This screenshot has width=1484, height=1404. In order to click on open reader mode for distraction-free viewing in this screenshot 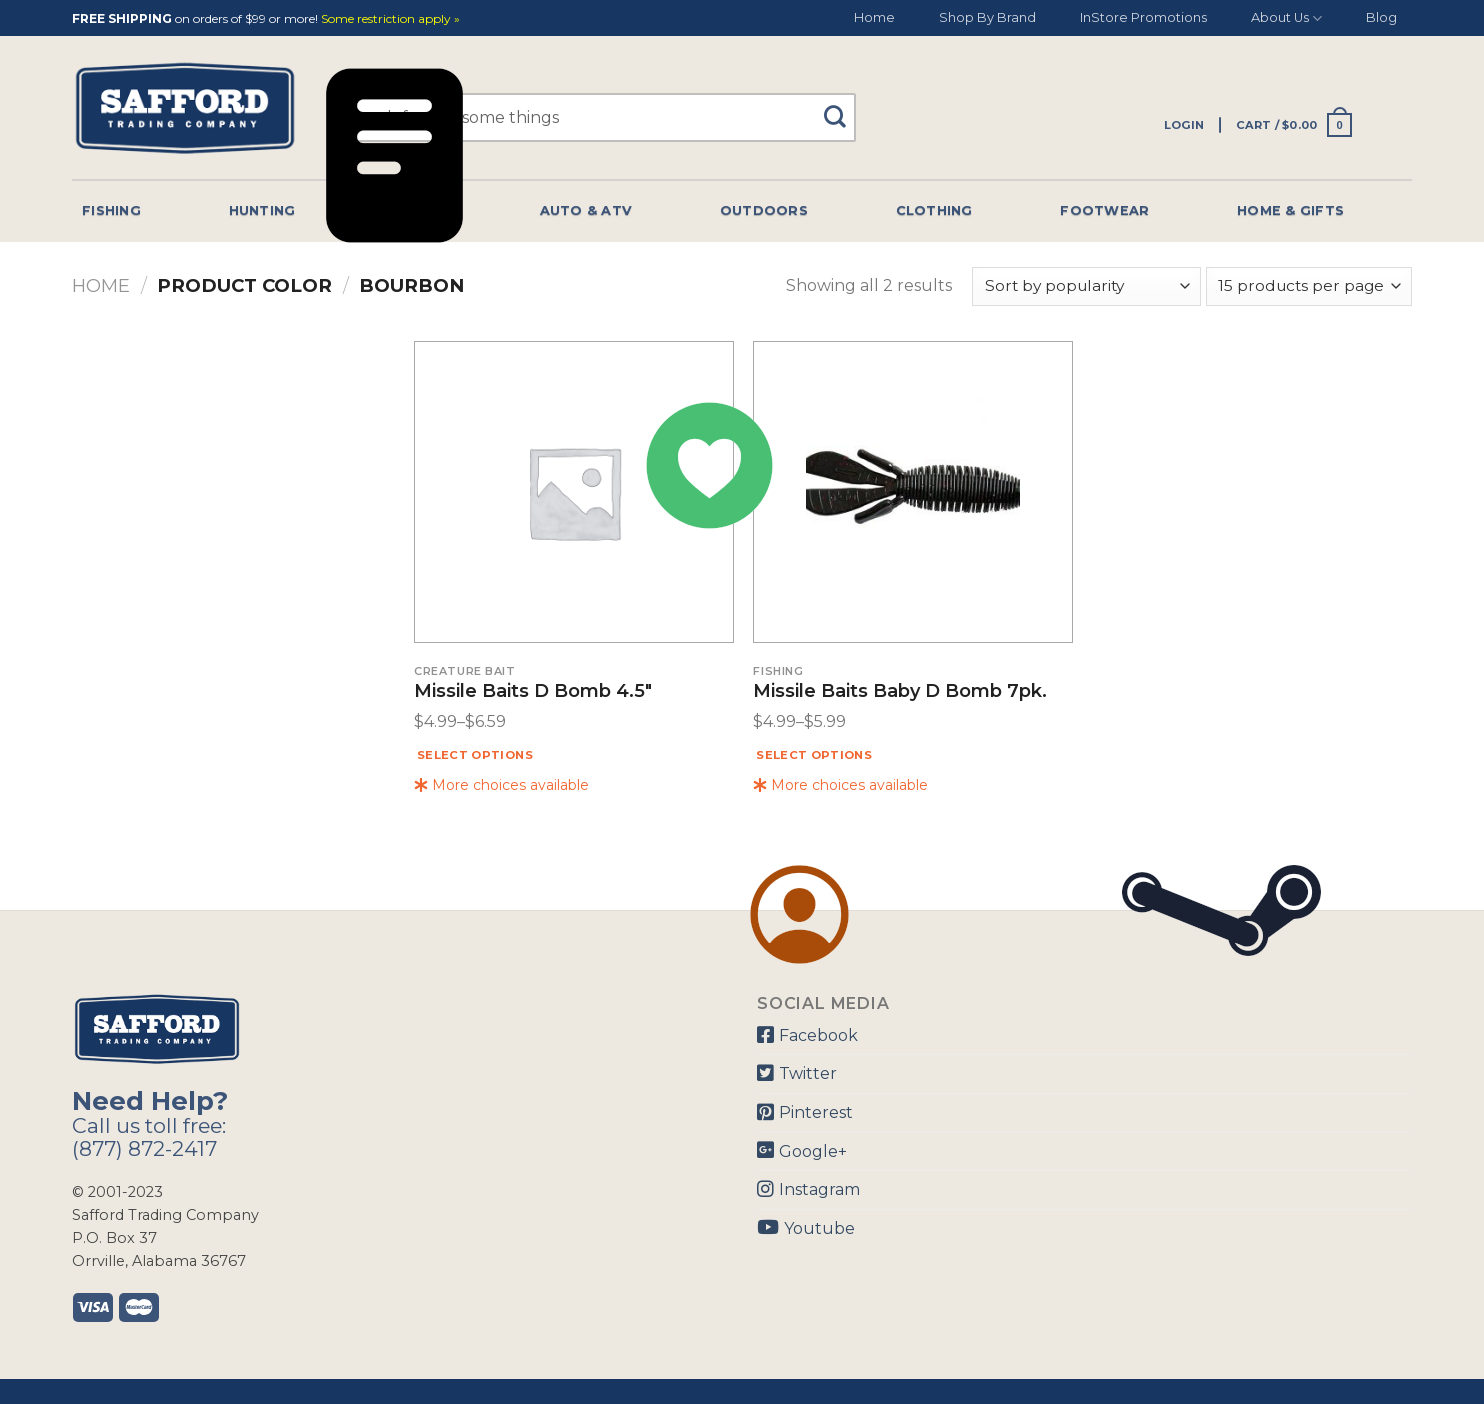, I will do `click(394, 155)`.